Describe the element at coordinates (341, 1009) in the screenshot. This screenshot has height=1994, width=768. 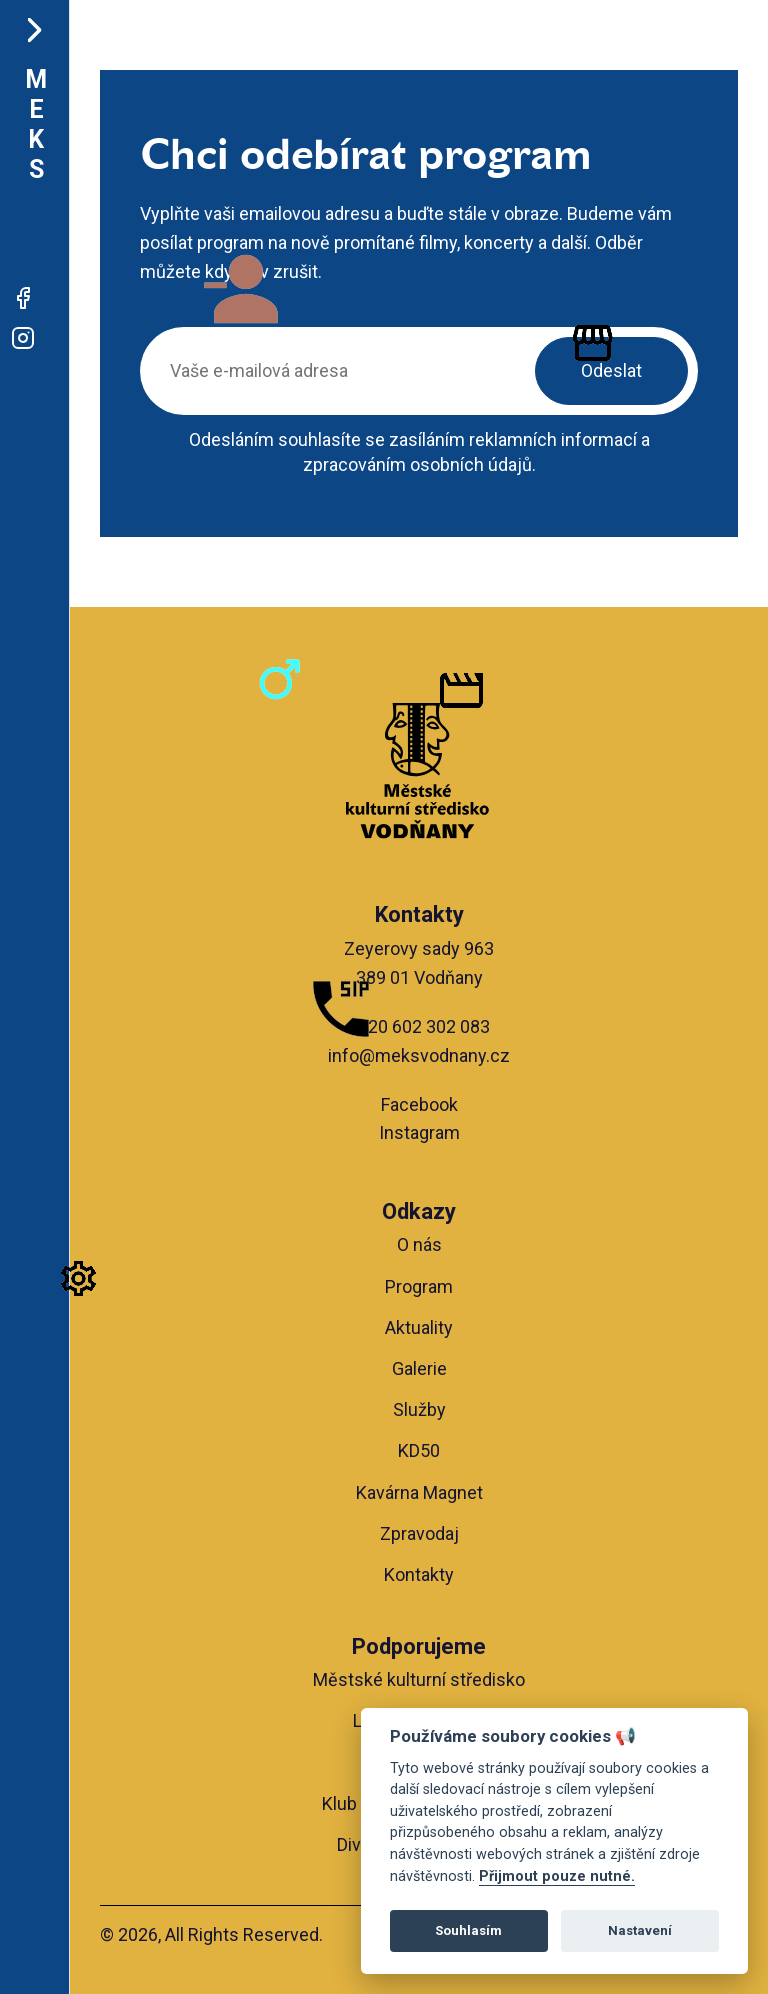
I see `make a SIP (internet-based) phone call` at that location.